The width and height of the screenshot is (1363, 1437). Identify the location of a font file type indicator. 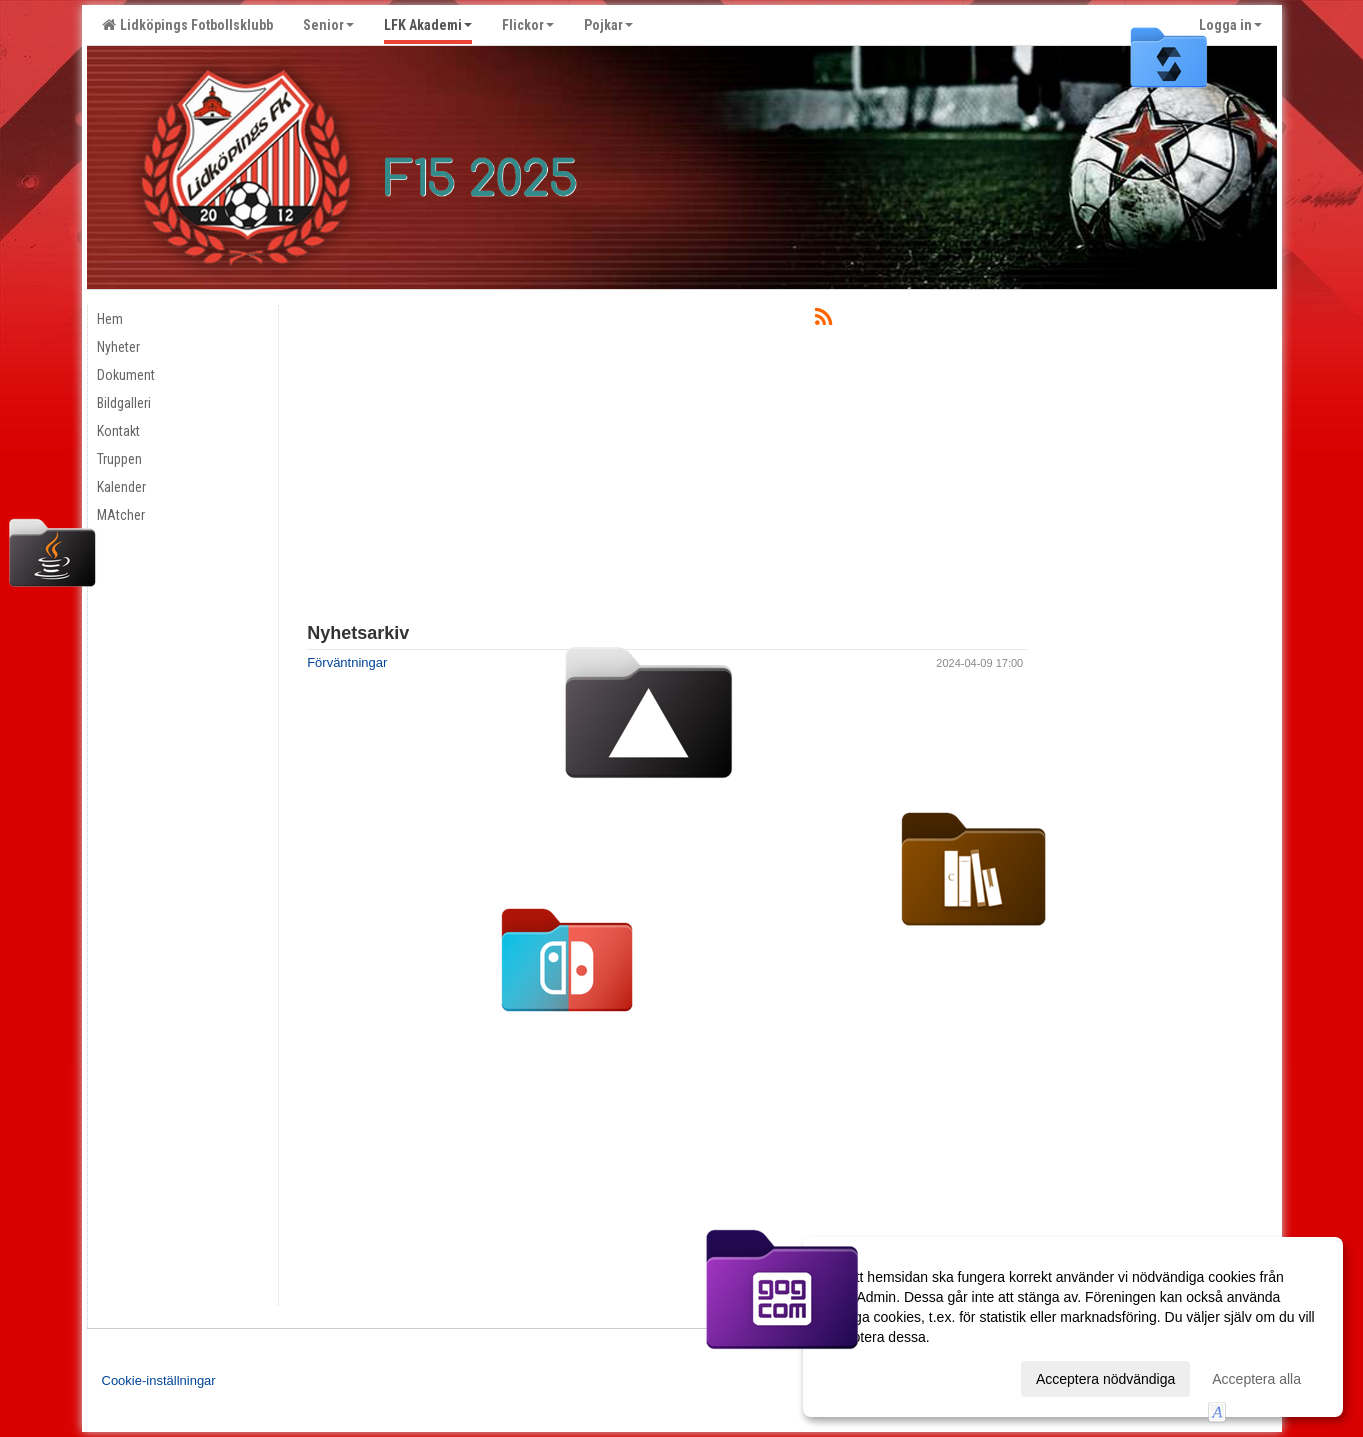
(1217, 1412).